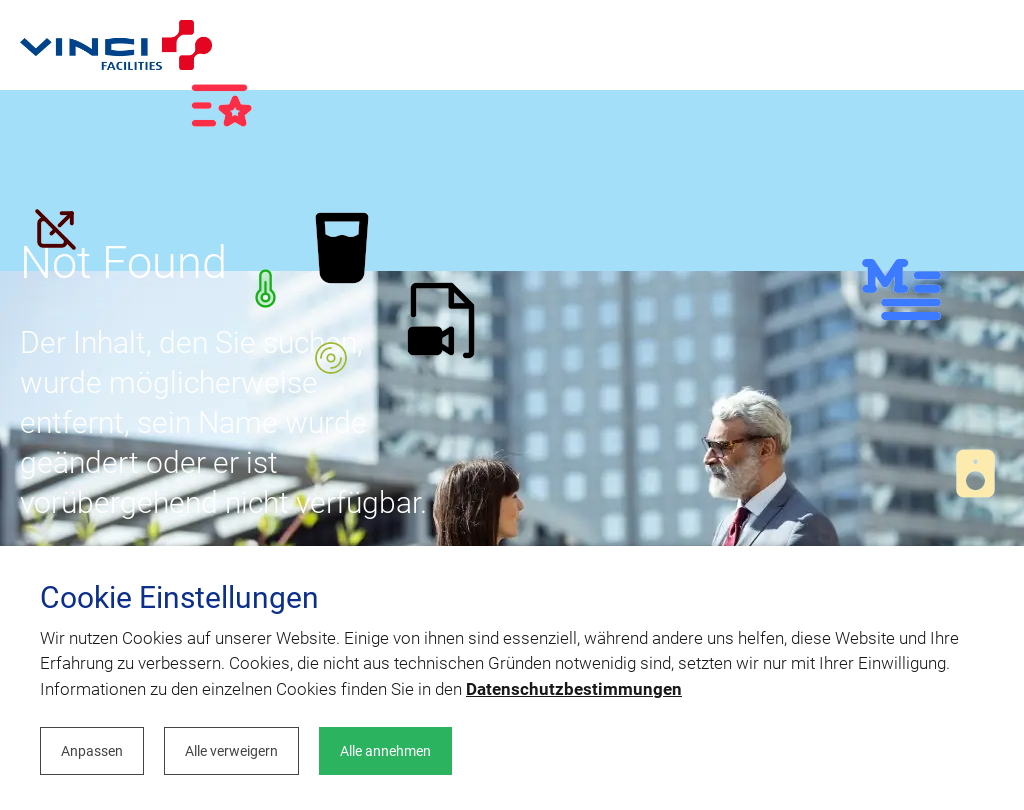 Image resolution: width=1024 pixels, height=810 pixels. Describe the element at coordinates (901, 287) in the screenshot. I see `read article on medium` at that location.